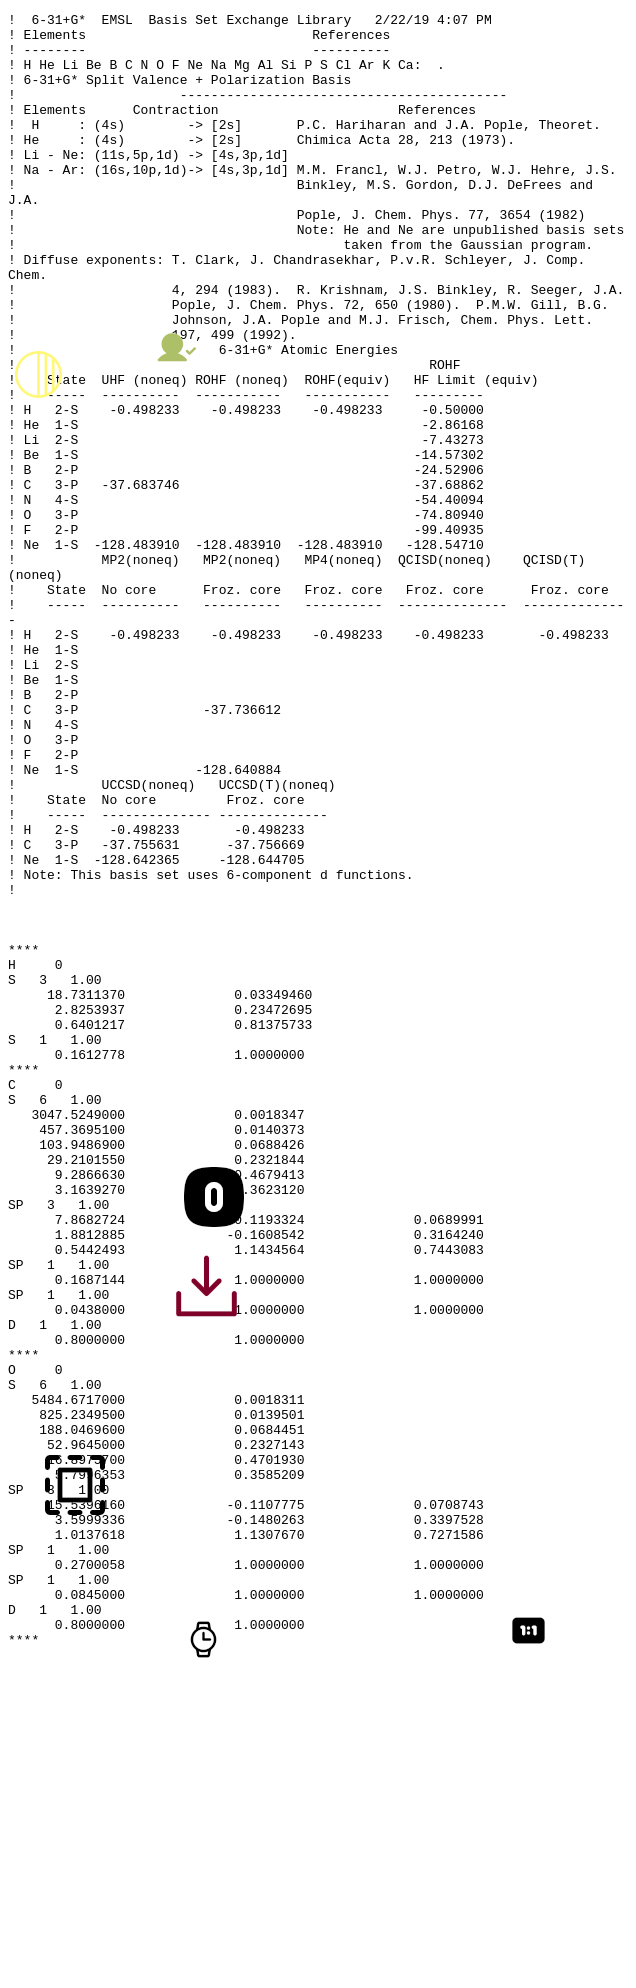  What do you see at coordinates (175, 348) in the screenshot?
I see `user verified or approved` at bounding box center [175, 348].